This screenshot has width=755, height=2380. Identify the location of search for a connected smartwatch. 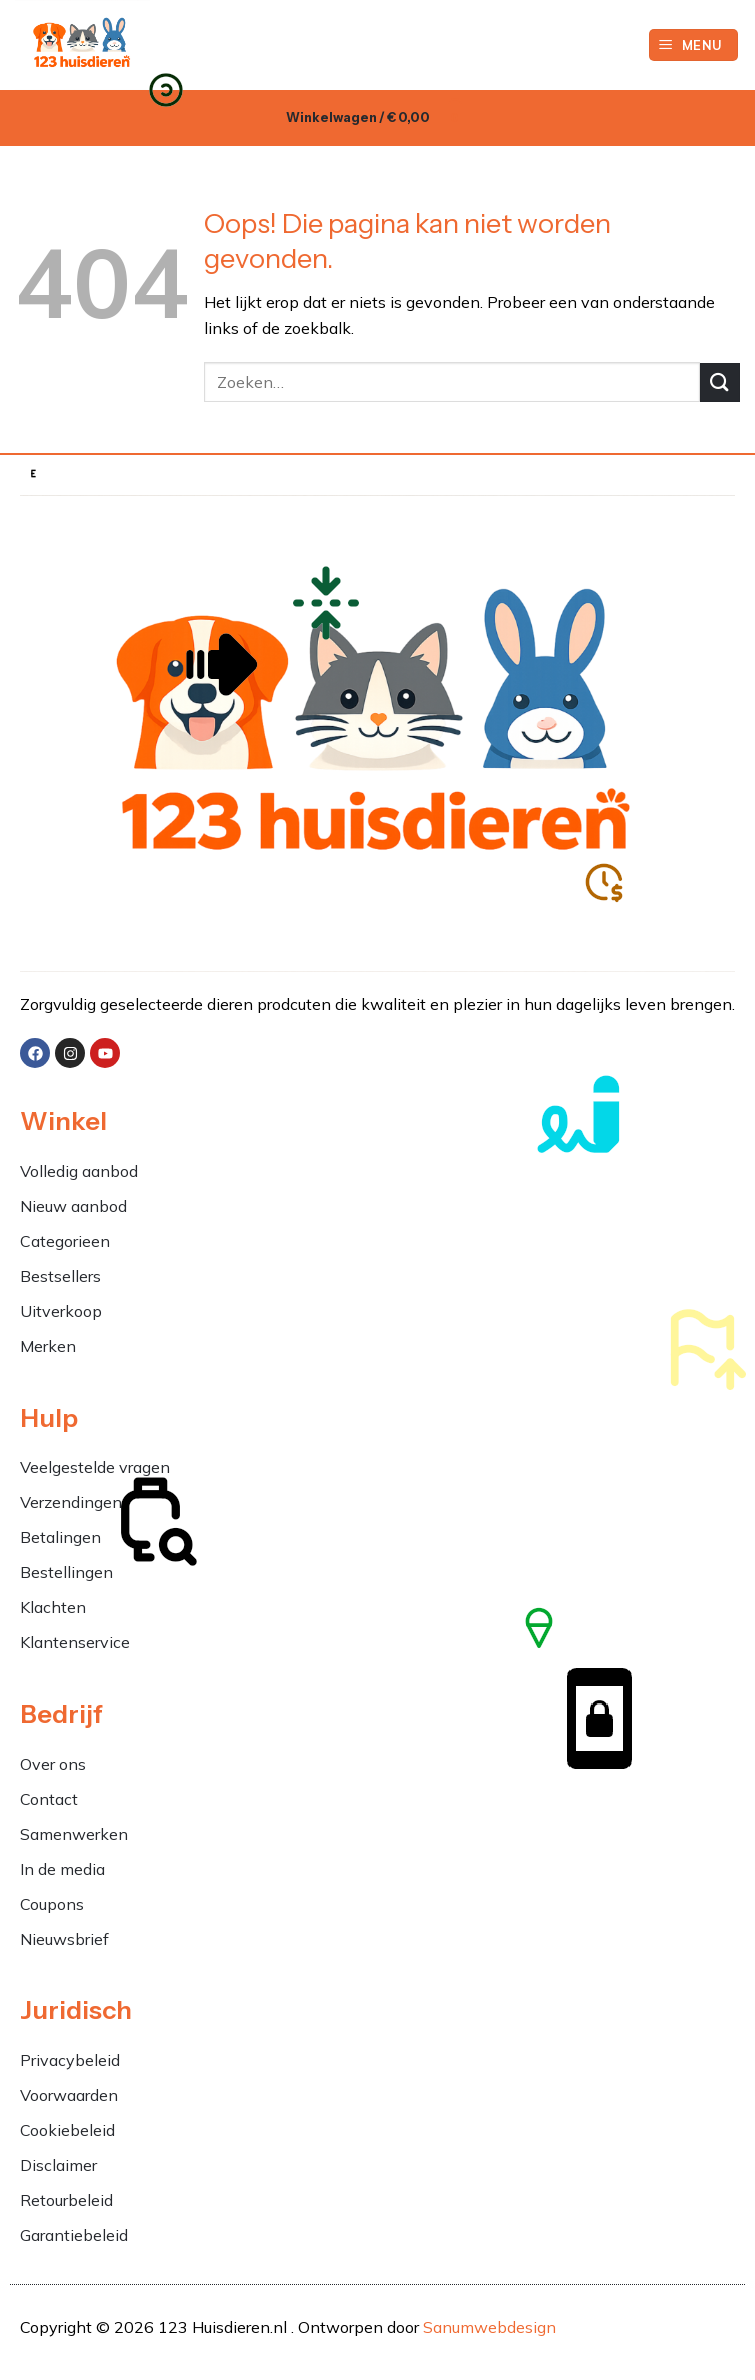
(150, 1519).